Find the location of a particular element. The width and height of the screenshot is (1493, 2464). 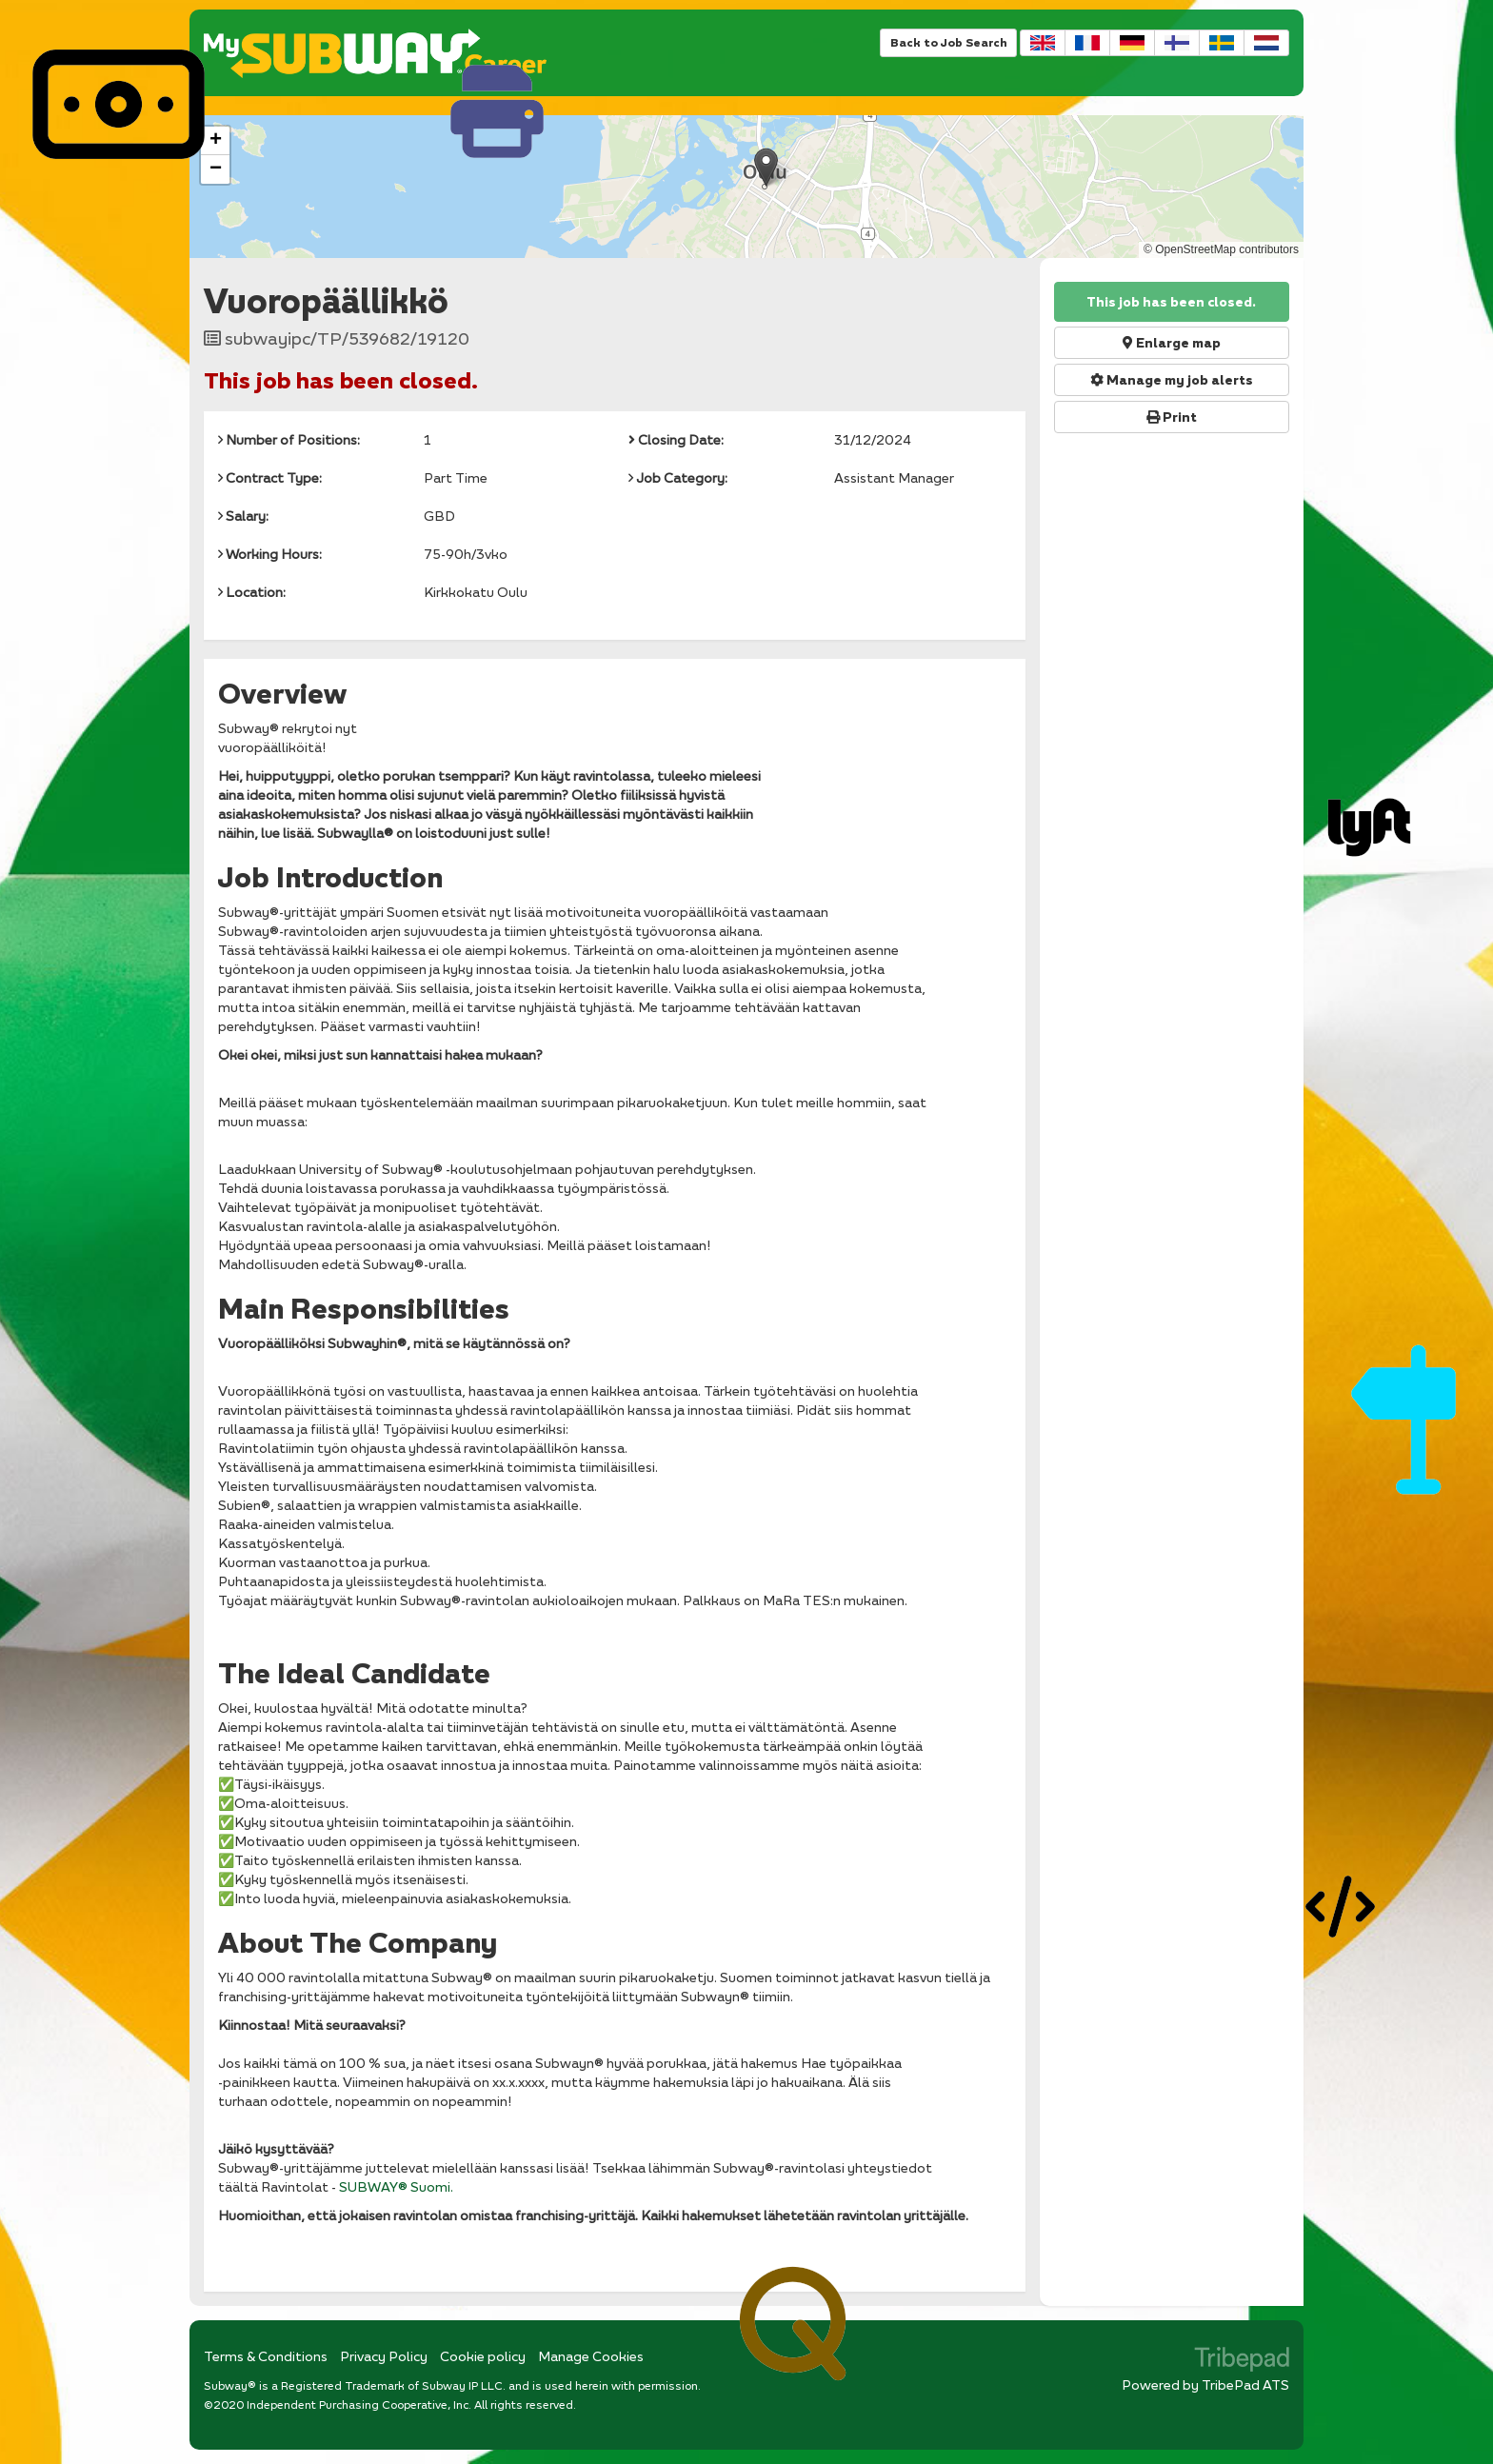

represents the letter Q in text or labels is located at coordinates (792, 2319).